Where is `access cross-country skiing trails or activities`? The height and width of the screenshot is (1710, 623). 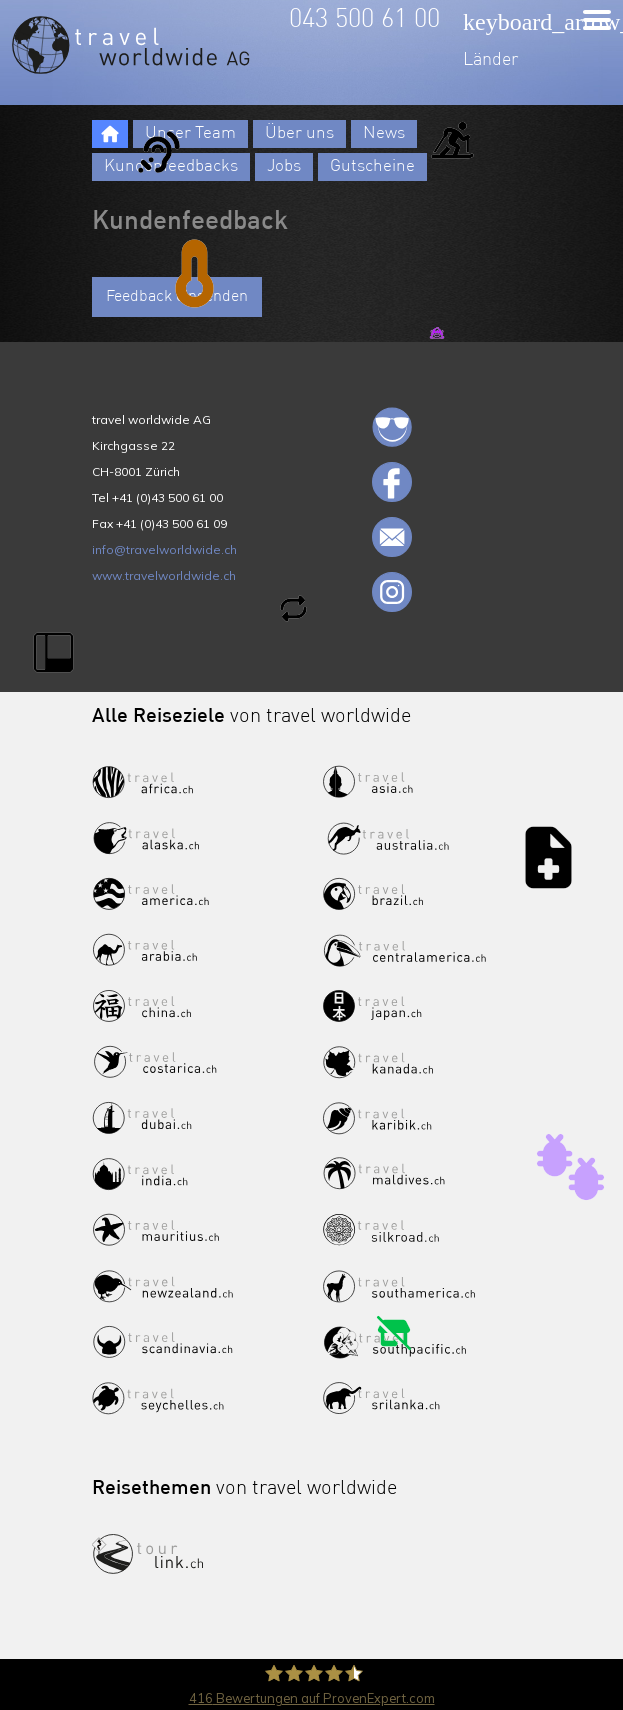 access cross-country skiing trails or activities is located at coordinates (452, 139).